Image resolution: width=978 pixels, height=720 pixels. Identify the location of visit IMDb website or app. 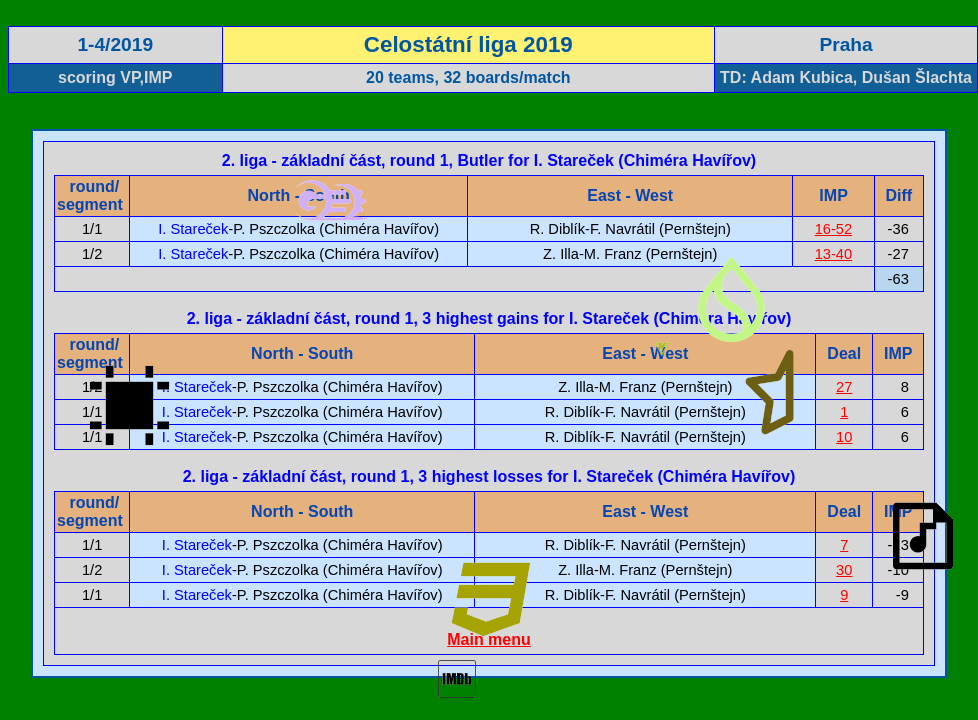
(457, 679).